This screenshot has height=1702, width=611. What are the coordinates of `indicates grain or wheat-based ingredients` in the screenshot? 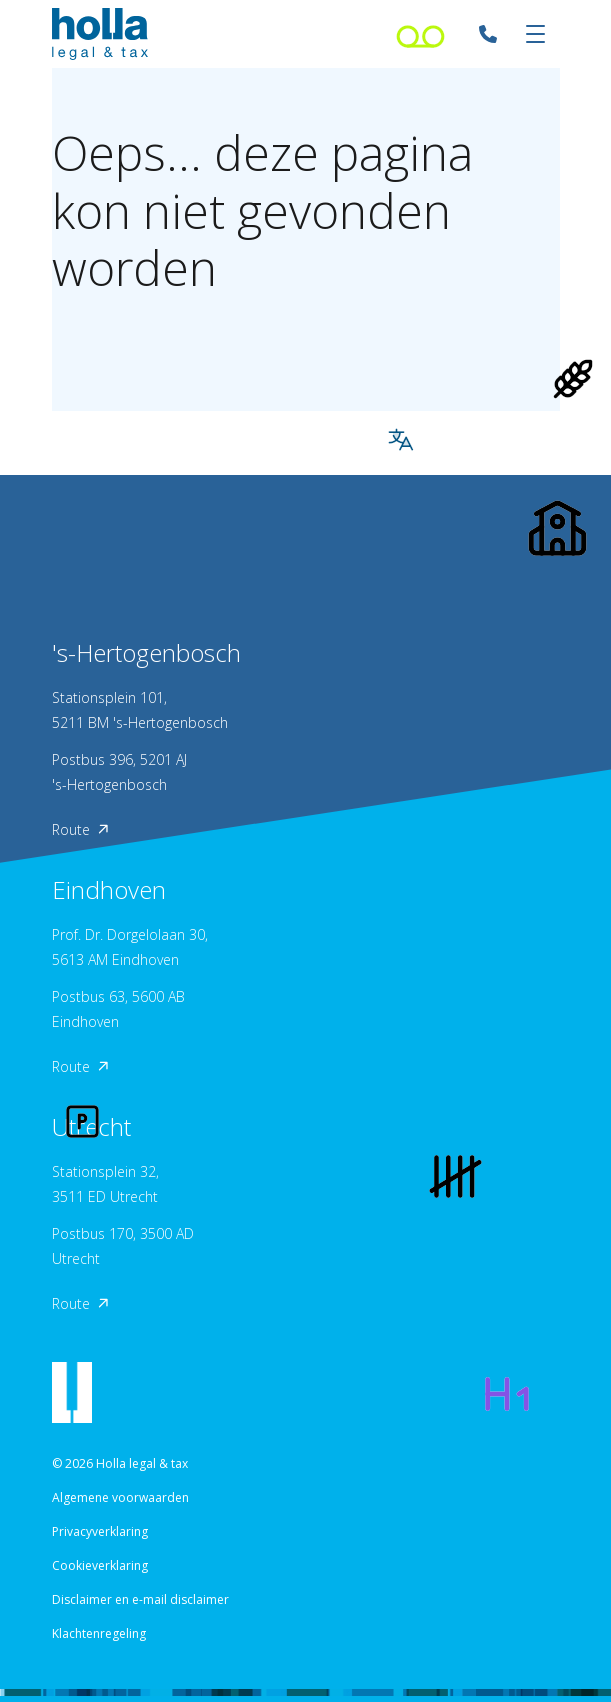 It's located at (573, 379).